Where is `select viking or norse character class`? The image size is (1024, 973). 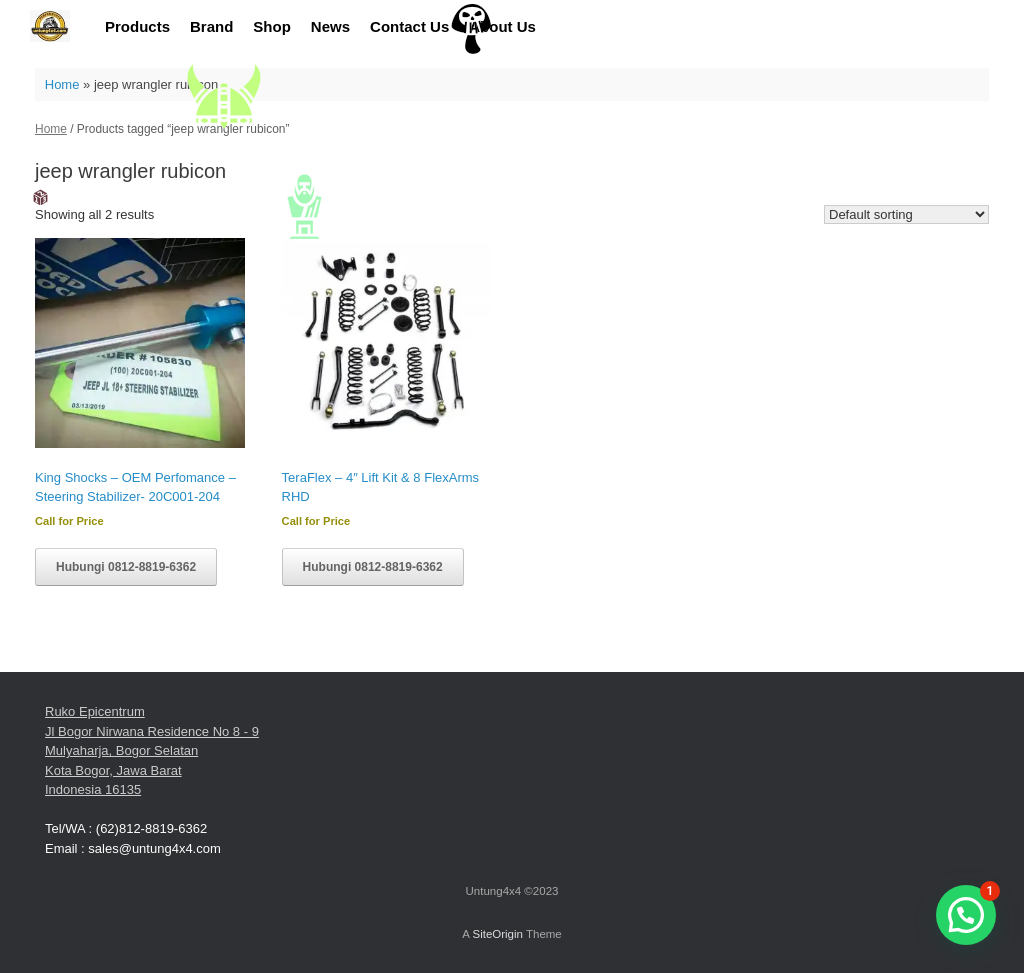
select viking or norse character class is located at coordinates (224, 95).